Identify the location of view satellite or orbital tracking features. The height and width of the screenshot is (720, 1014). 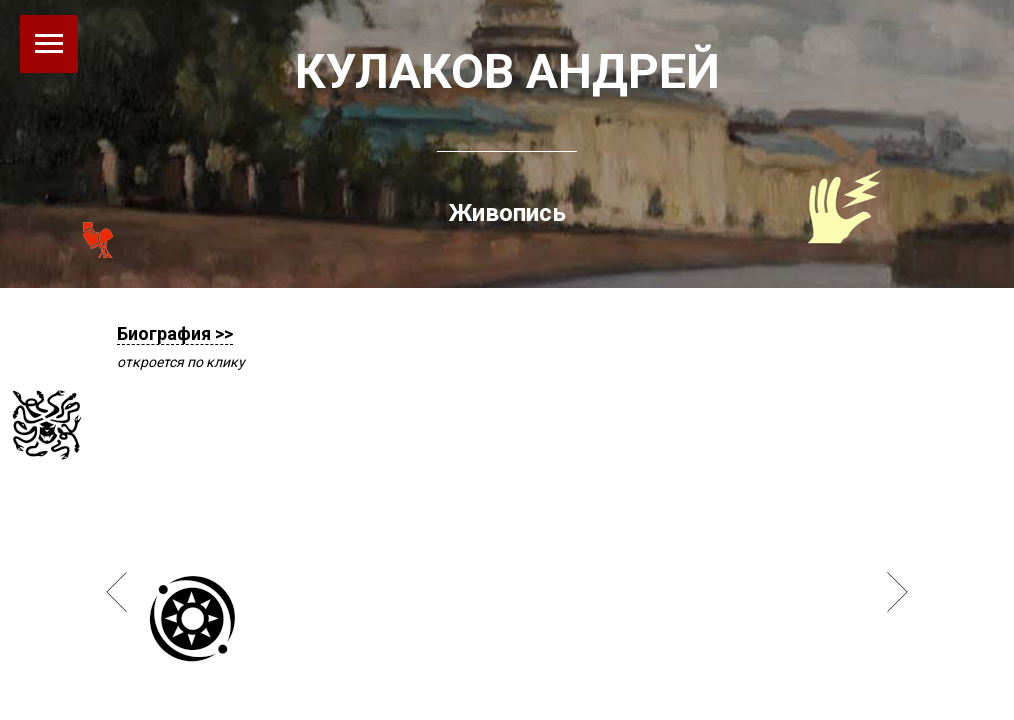
(192, 619).